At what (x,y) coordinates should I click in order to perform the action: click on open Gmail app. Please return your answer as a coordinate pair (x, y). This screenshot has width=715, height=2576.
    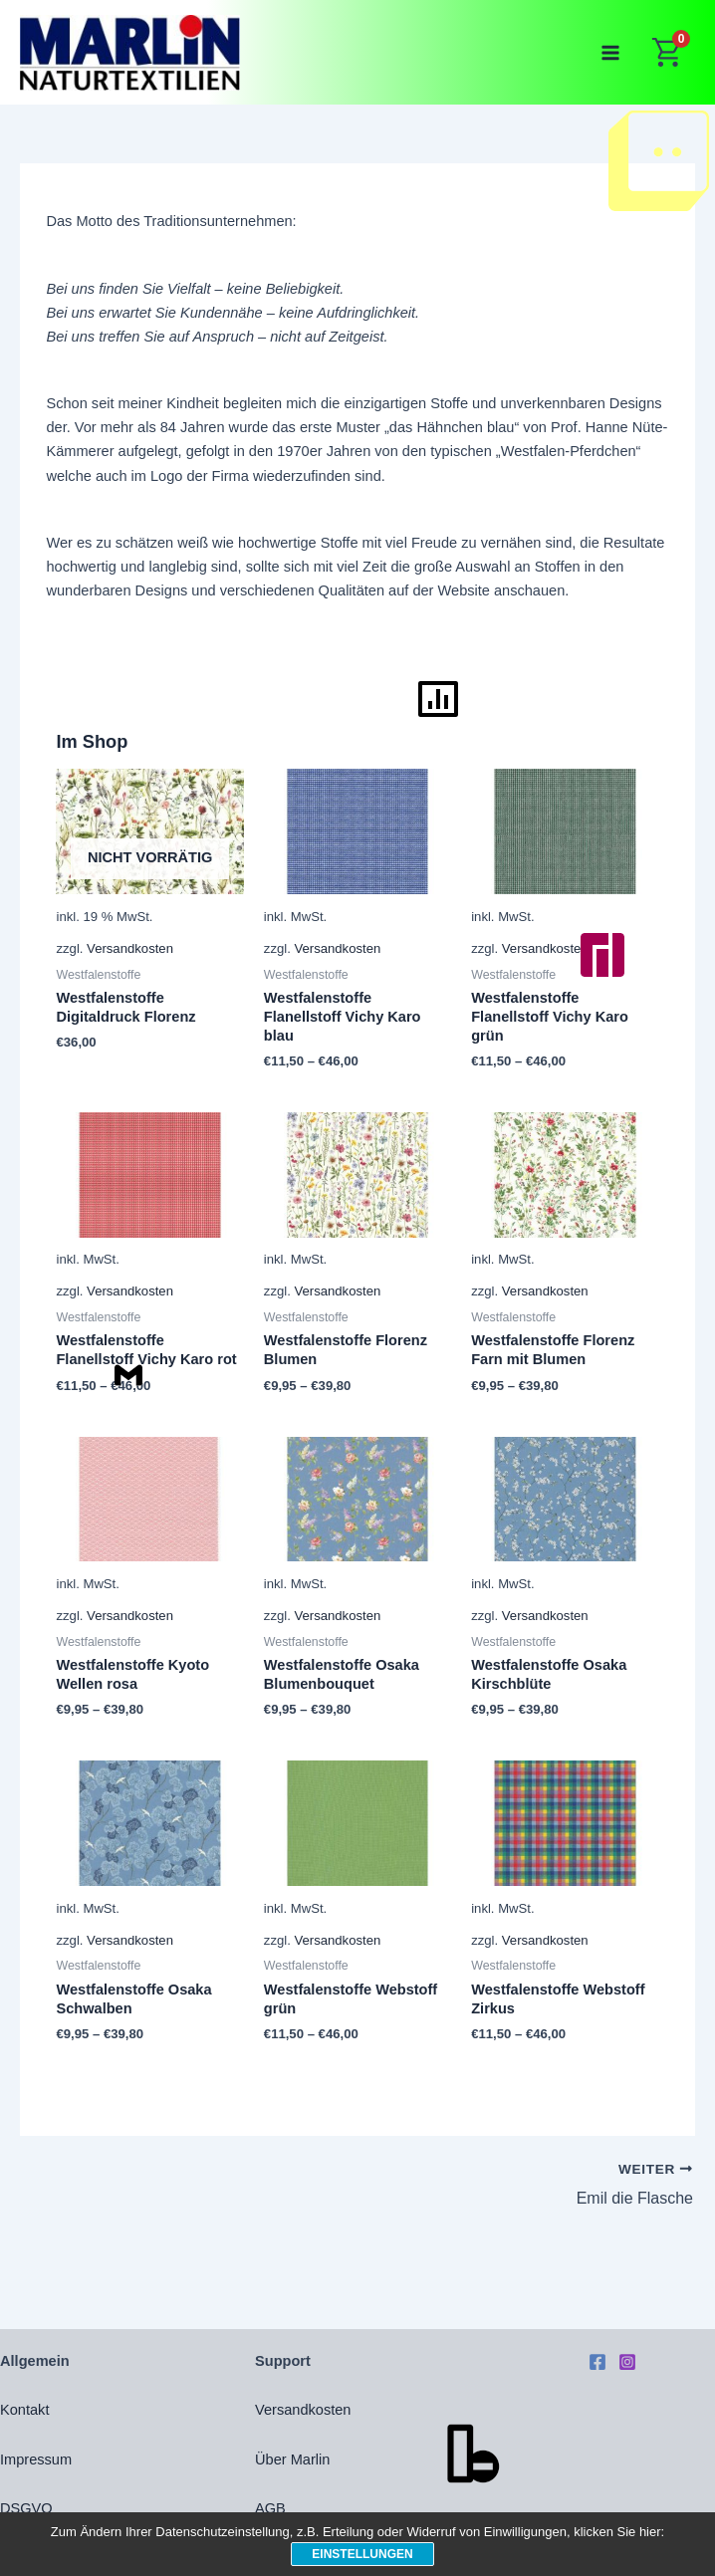
    Looking at the image, I should click on (128, 1375).